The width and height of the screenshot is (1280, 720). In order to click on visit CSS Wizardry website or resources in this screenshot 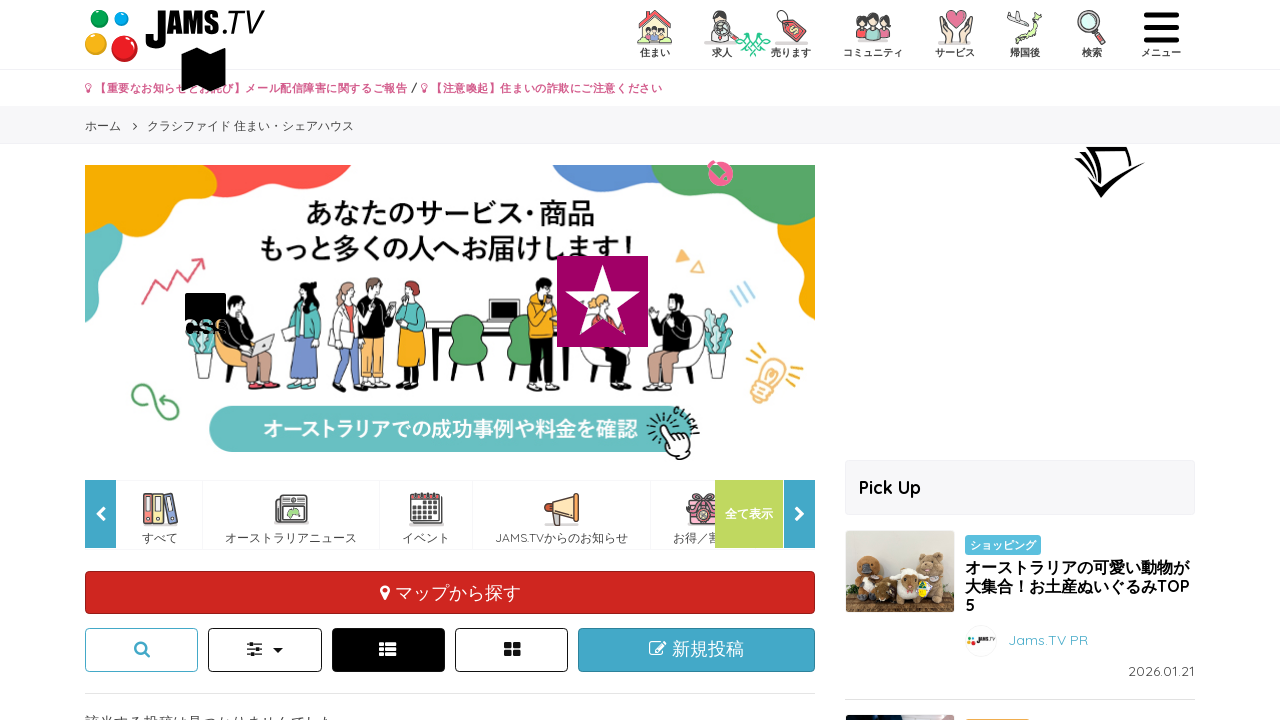, I will do `click(205, 313)`.